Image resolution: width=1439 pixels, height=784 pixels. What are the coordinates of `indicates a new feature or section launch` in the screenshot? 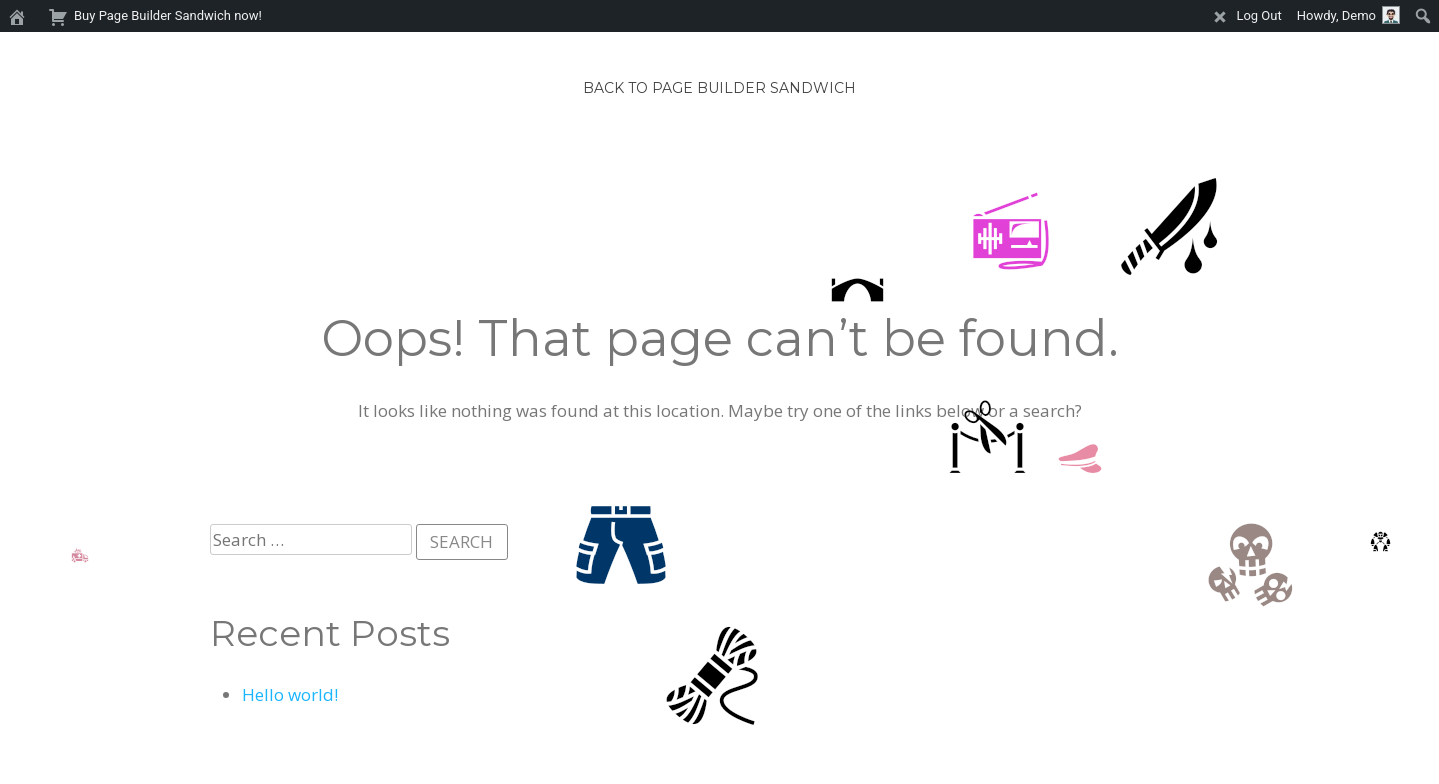 It's located at (987, 435).